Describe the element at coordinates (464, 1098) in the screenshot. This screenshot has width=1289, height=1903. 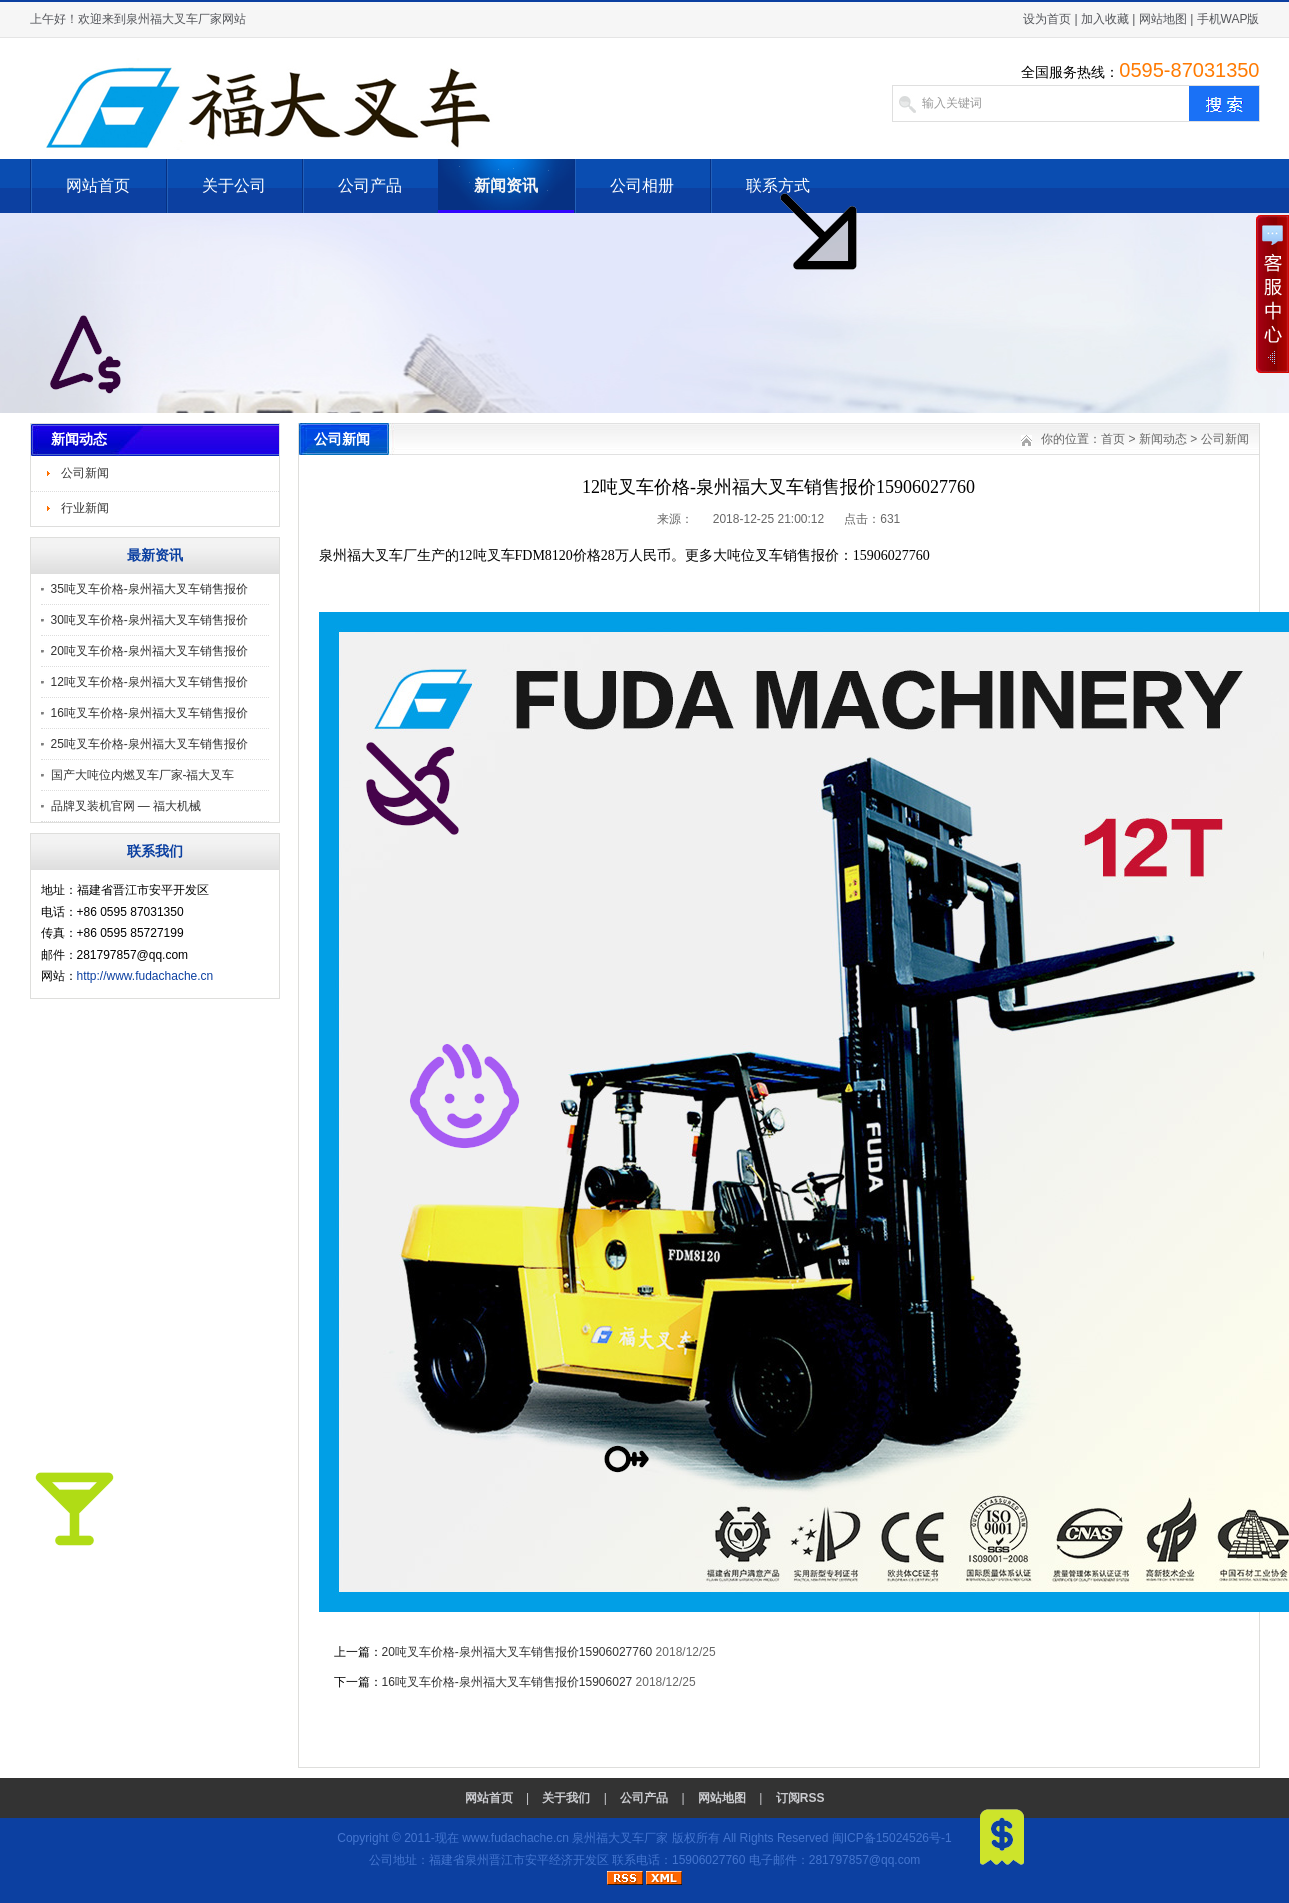
I see `select boy avatar or profile icon` at that location.